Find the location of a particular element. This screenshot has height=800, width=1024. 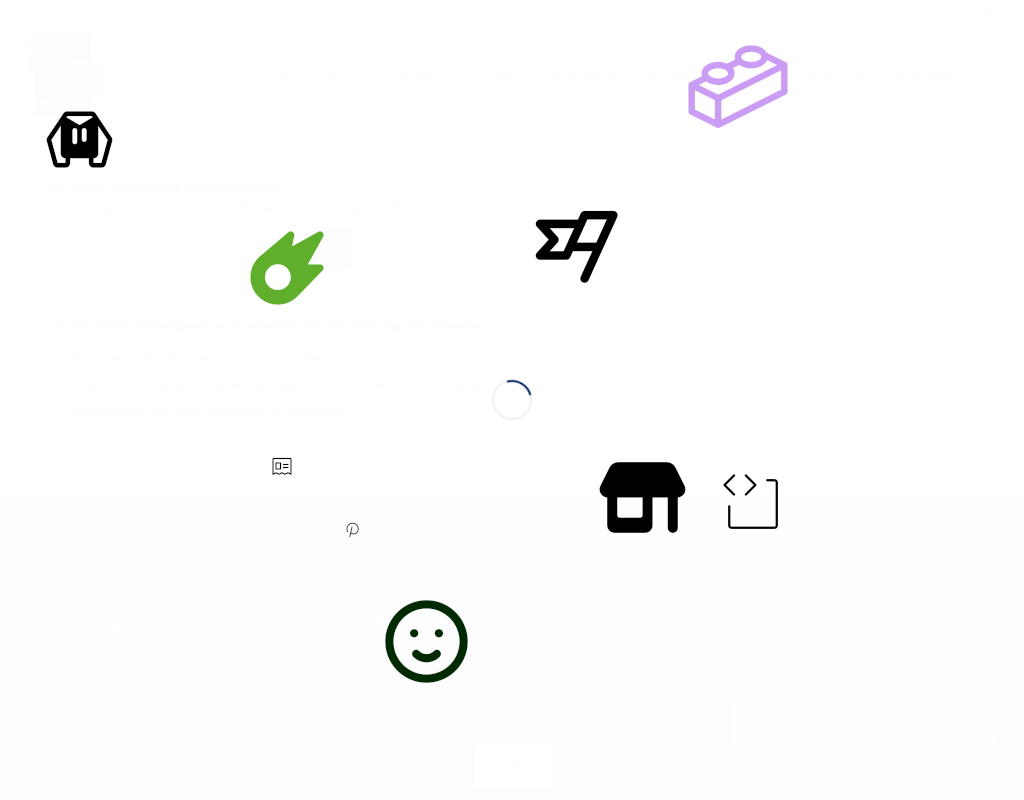

indicates a trending or viral item is located at coordinates (287, 268).